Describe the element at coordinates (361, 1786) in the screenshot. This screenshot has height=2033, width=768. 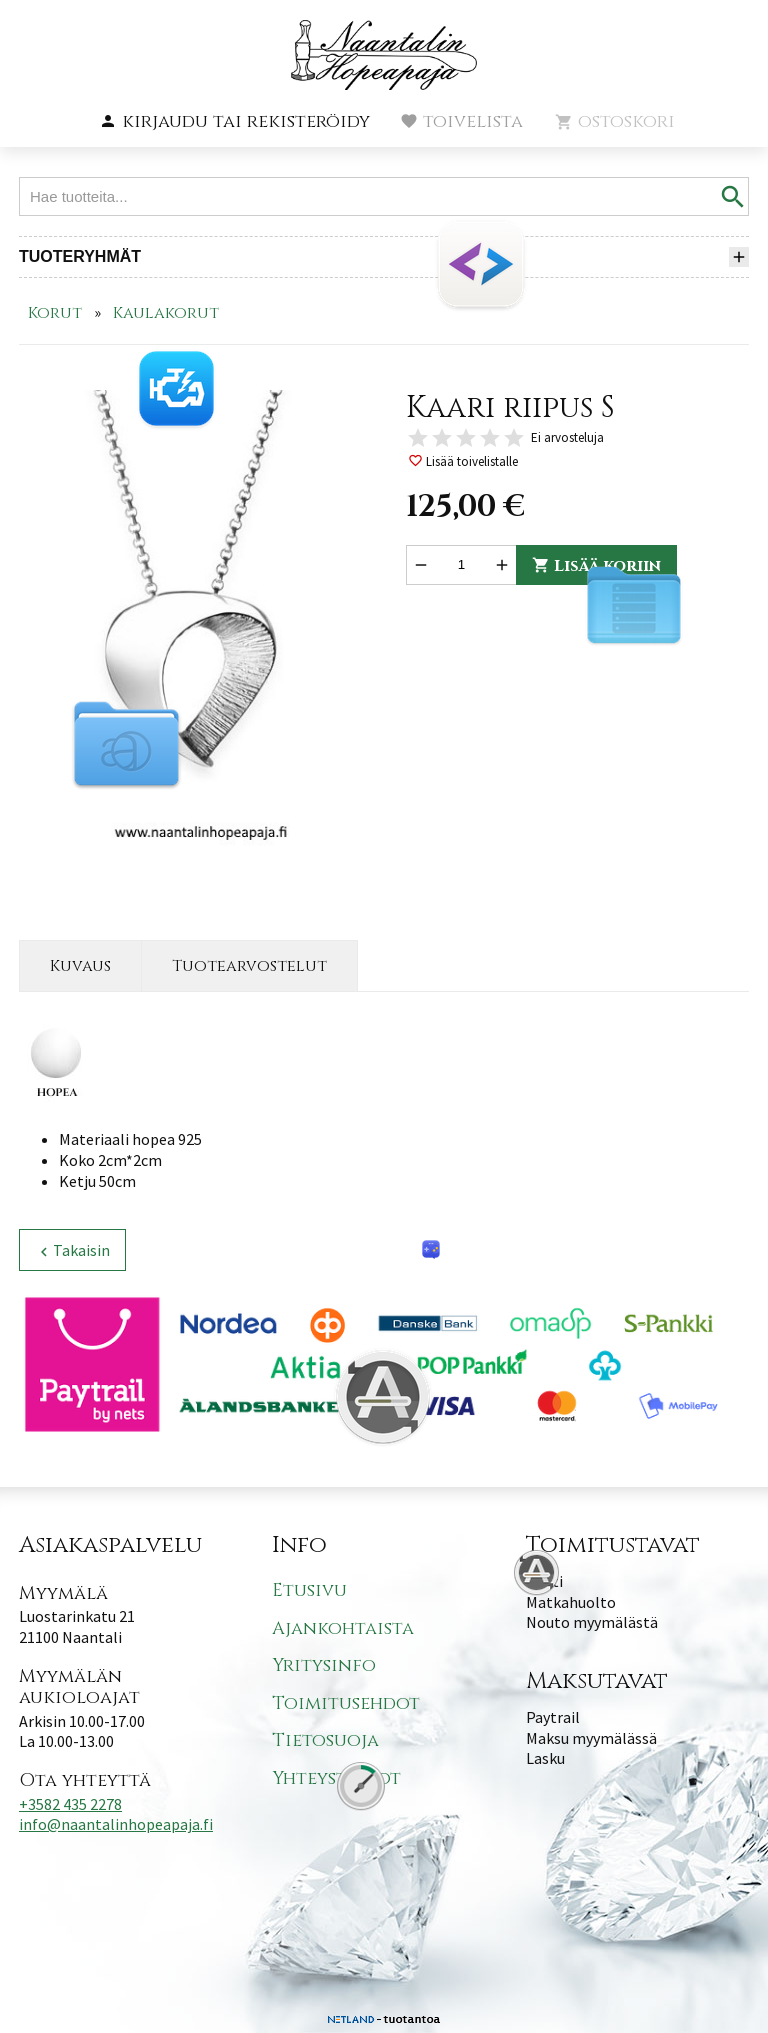
I see `open sysprof system profiler` at that location.